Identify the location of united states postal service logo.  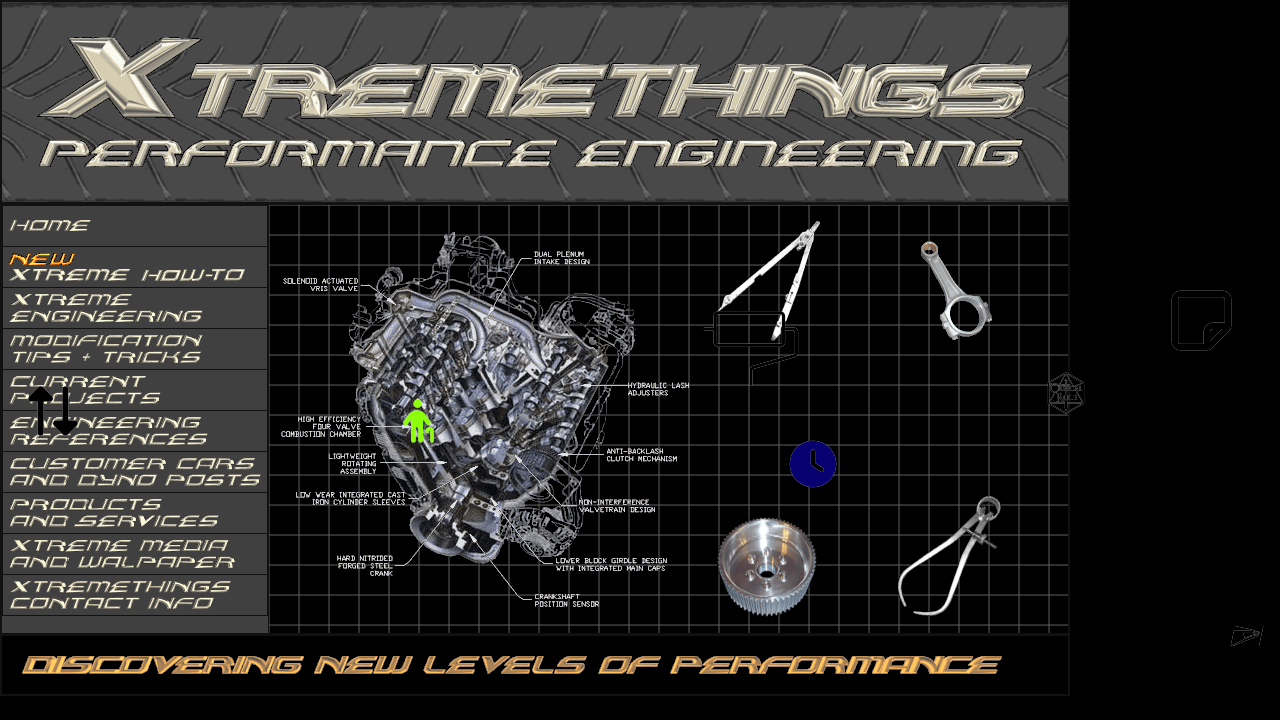
(1247, 636).